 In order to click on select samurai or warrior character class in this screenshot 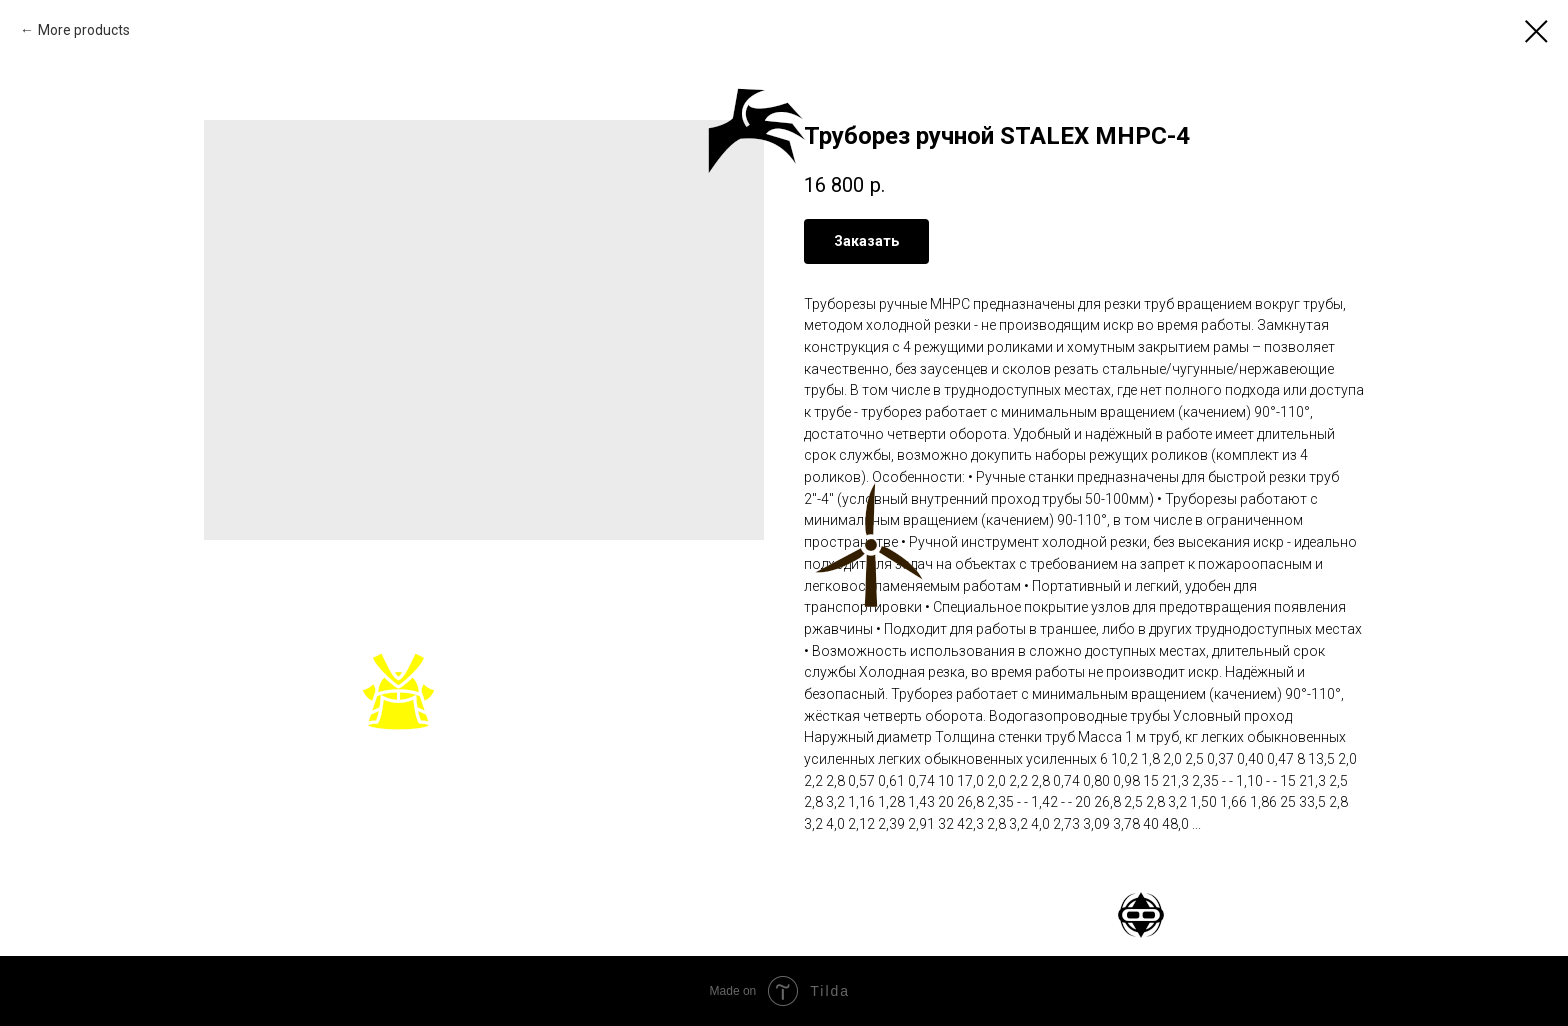, I will do `click(398, 691)`.